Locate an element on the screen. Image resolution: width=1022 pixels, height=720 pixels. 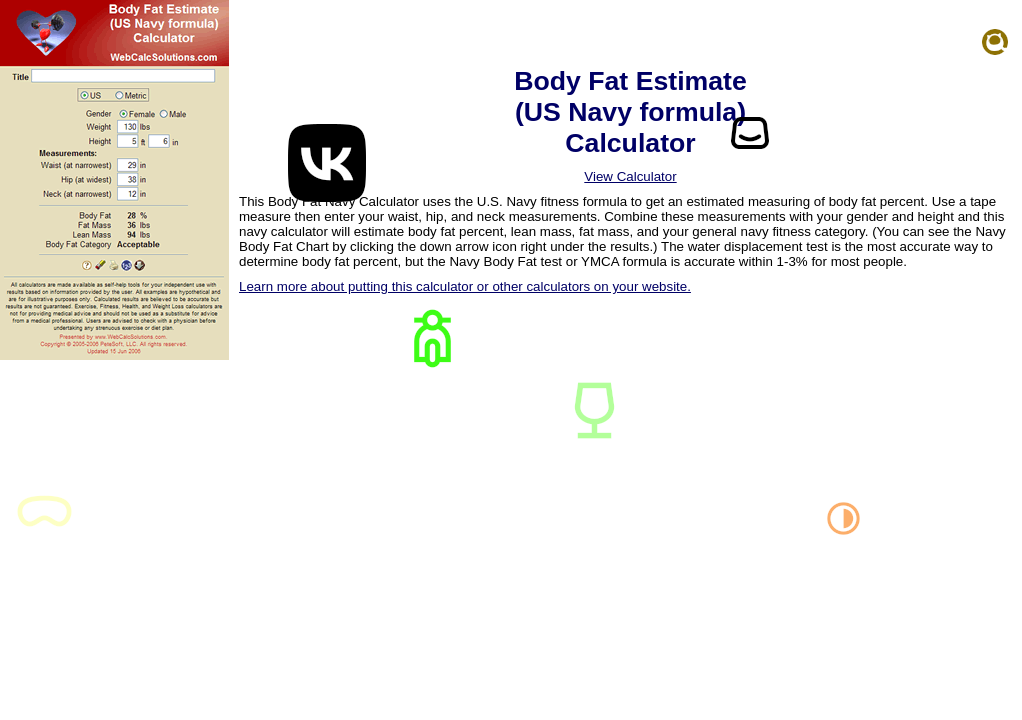
open the VK social network app is located at coordinates (327, 163).